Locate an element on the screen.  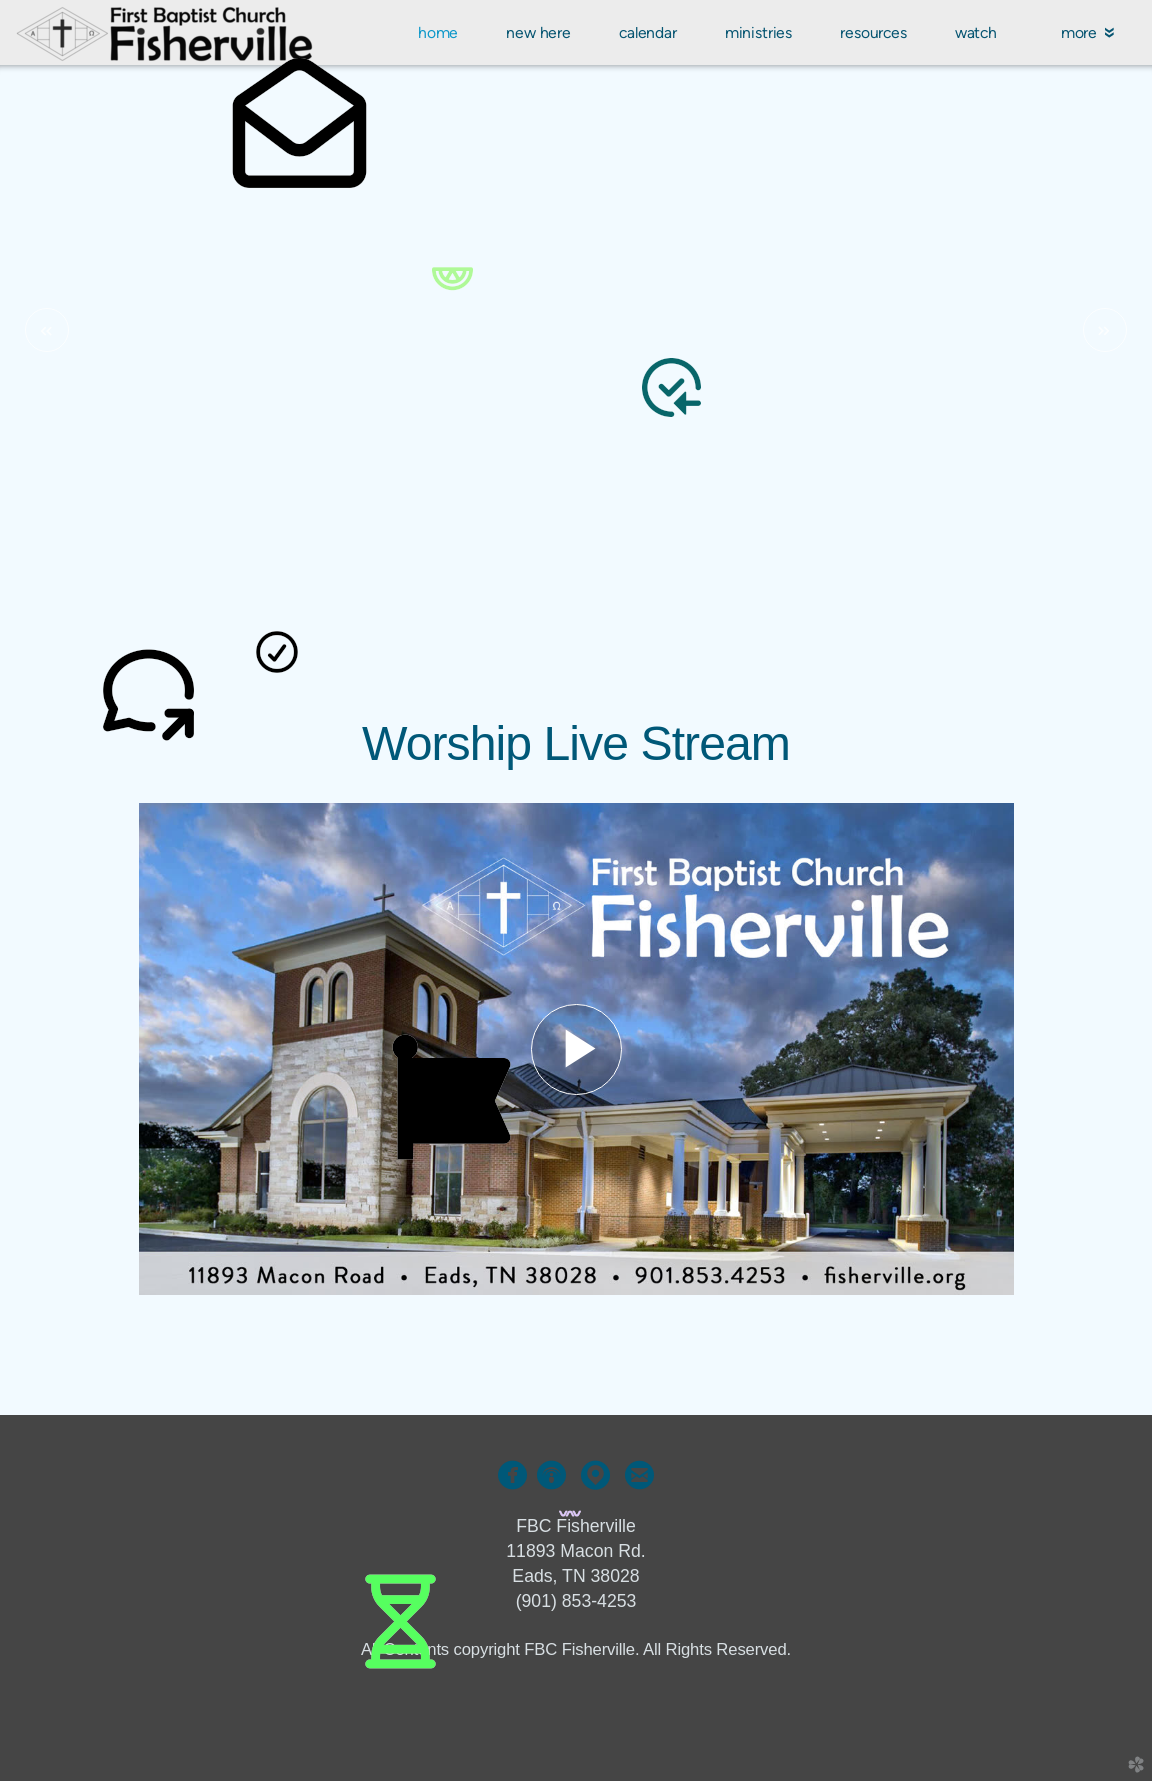
confirms a completed action or task is located at coordinates (277, 652).